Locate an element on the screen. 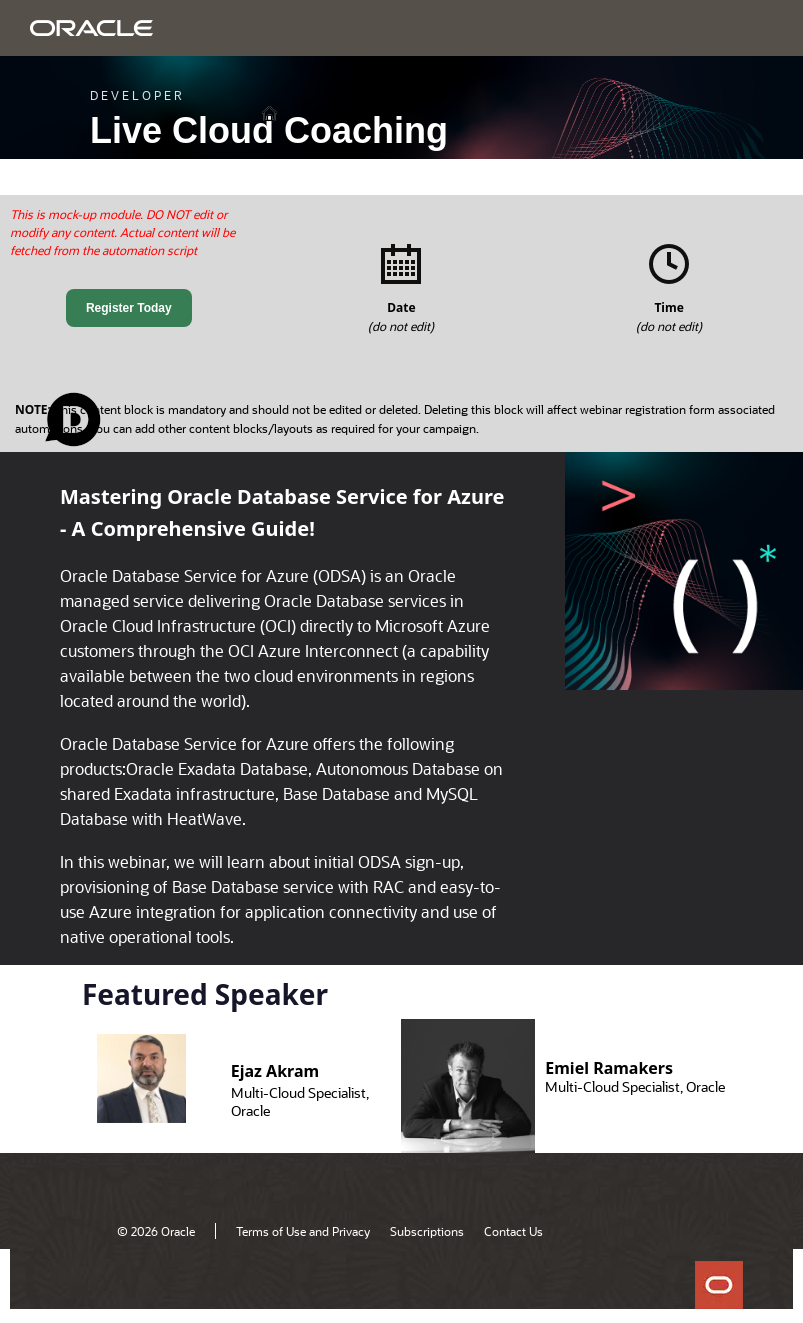 This screenshot has width=803, height=1323. disqus commenting platform logo is located at coordinates (73, 419).